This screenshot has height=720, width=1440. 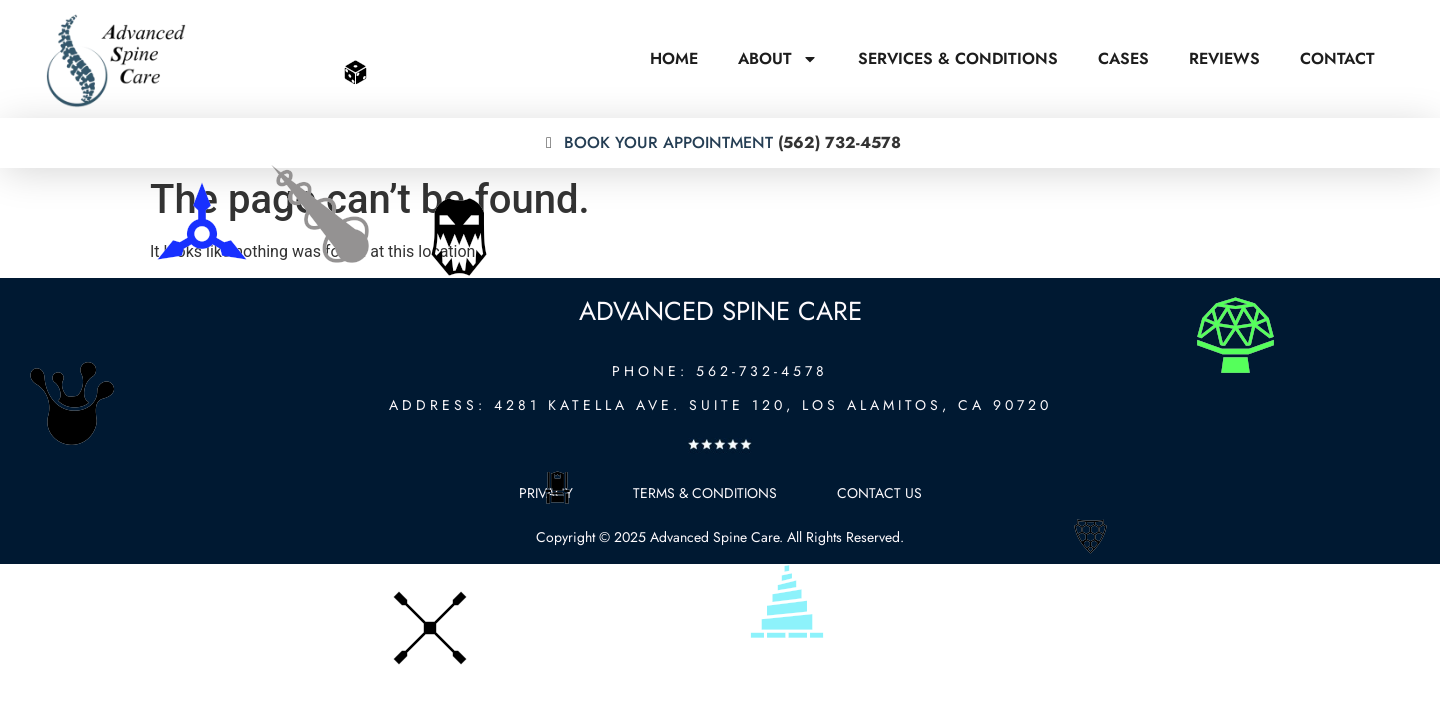 What do you see at coordinates (1235, 334) in the screenshot?
I see `build or place a habitat dome structure` at bounding box center [1235, 334].